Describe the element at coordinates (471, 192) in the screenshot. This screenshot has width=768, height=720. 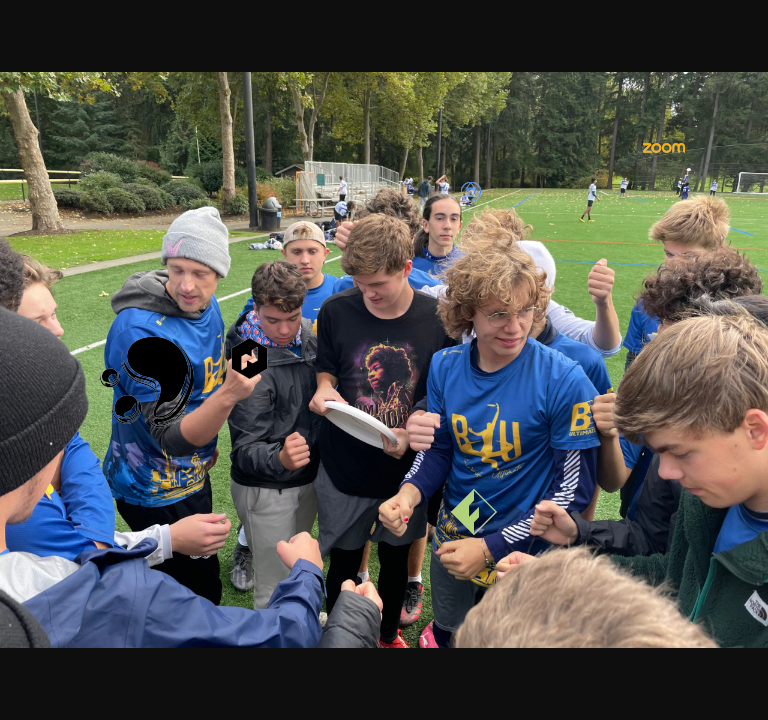
I see `postcss css processing tool logo` at that location.